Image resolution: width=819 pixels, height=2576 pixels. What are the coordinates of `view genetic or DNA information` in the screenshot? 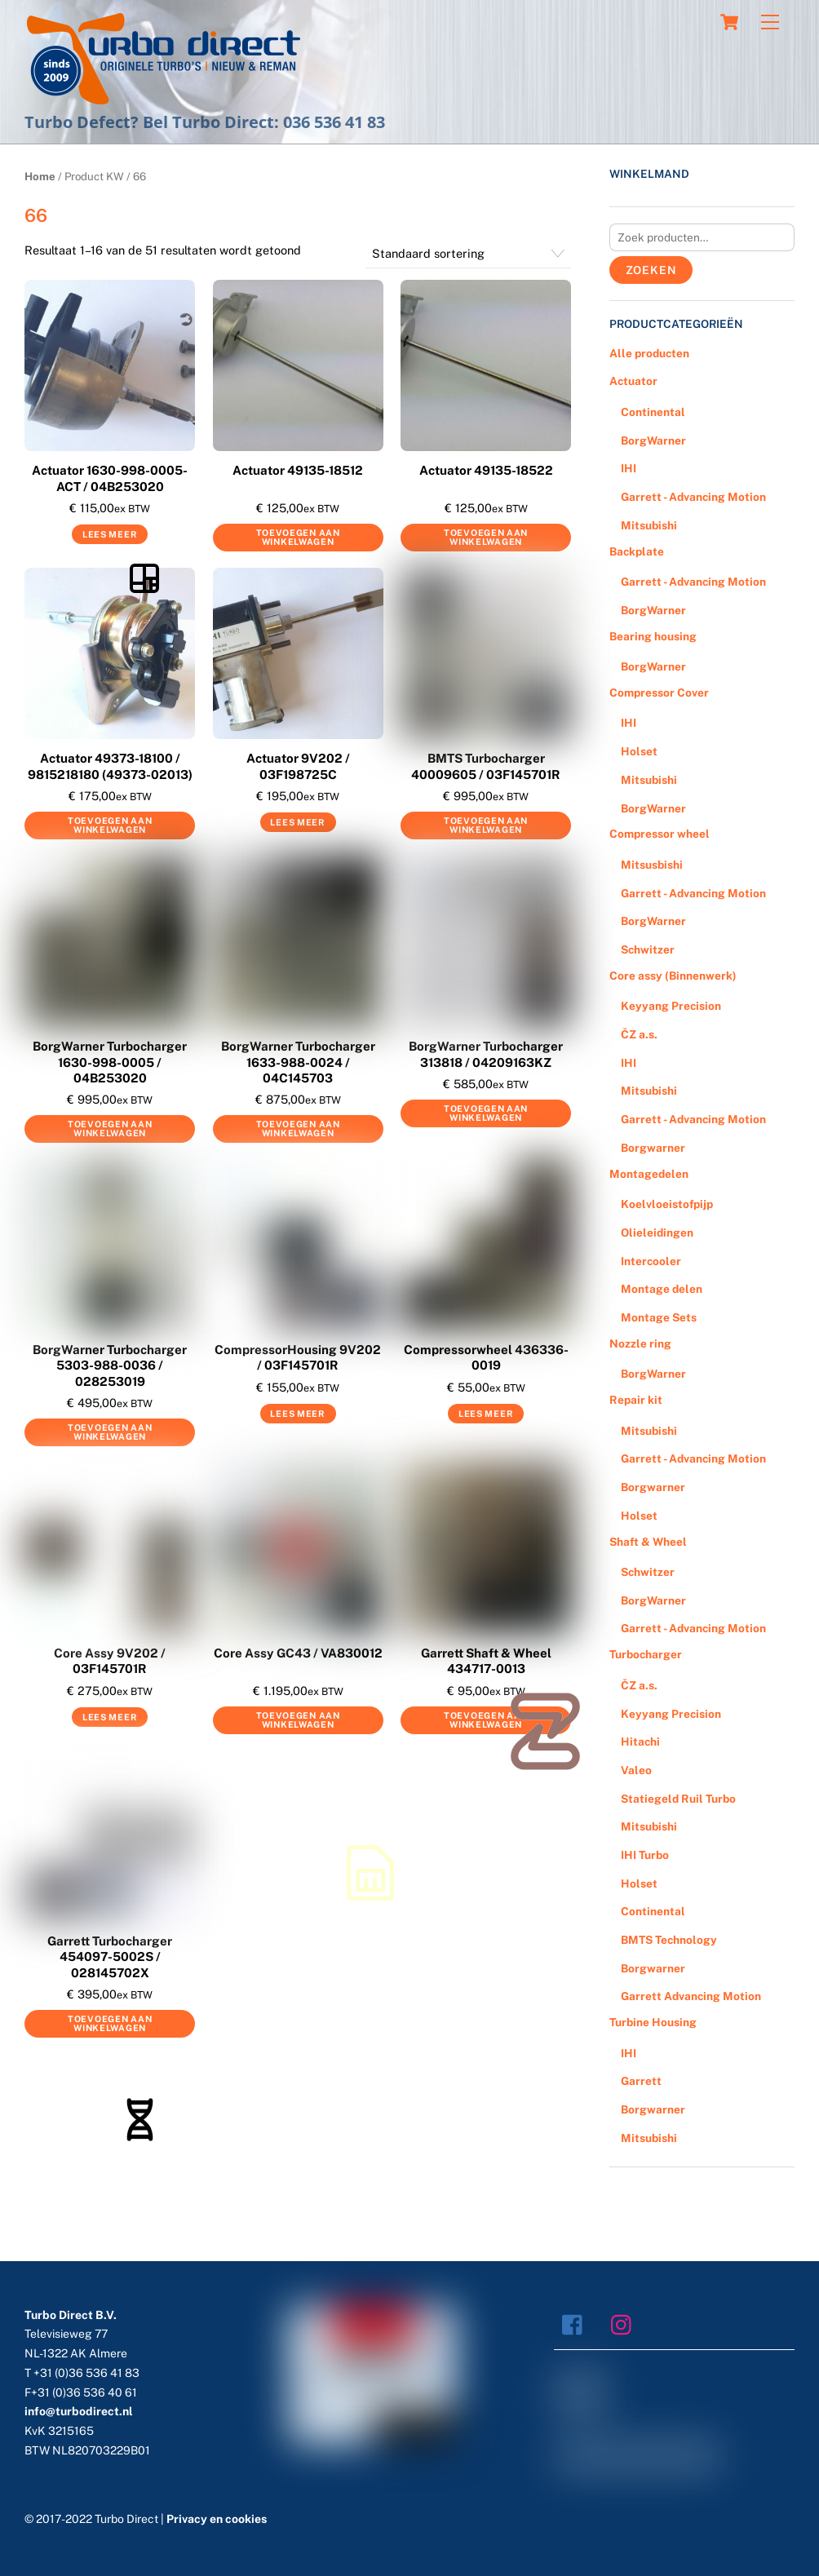 It's located at (139, 2119).